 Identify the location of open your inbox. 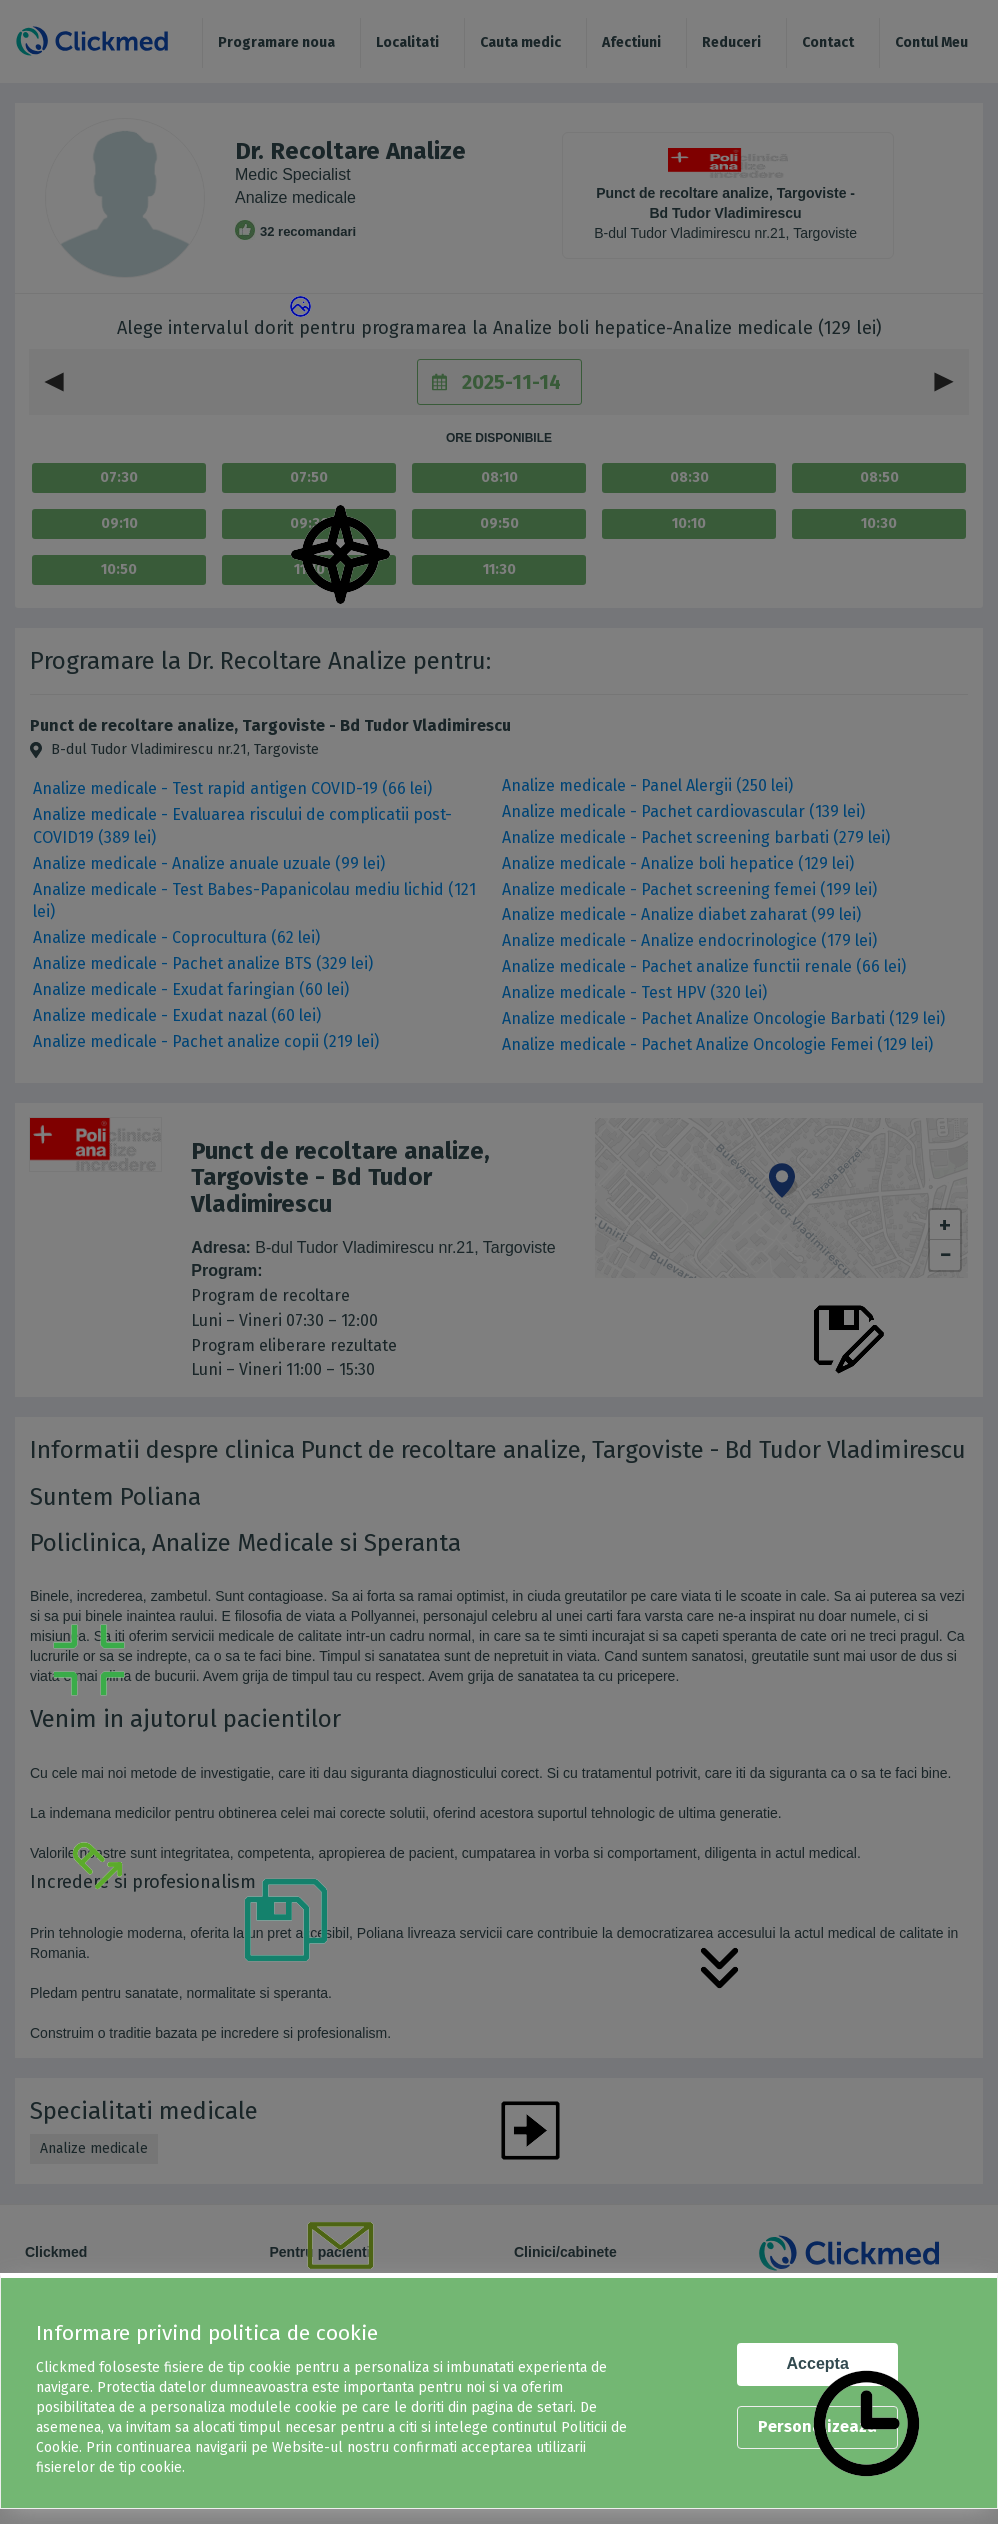
(340, 2245).